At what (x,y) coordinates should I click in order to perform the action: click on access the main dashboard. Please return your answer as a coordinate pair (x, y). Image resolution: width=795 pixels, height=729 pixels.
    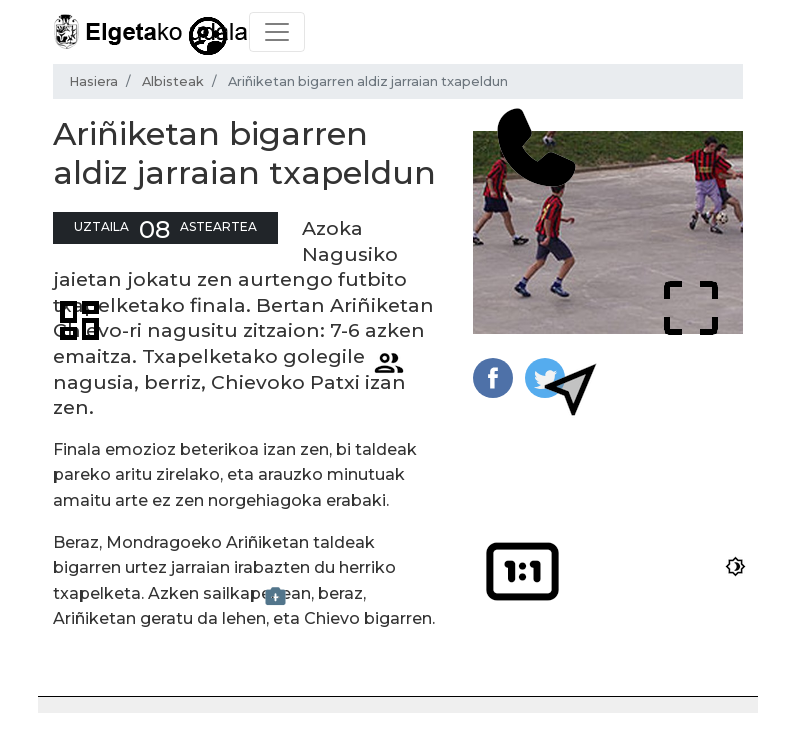
    Looking at the image, I should click on (79, 320).